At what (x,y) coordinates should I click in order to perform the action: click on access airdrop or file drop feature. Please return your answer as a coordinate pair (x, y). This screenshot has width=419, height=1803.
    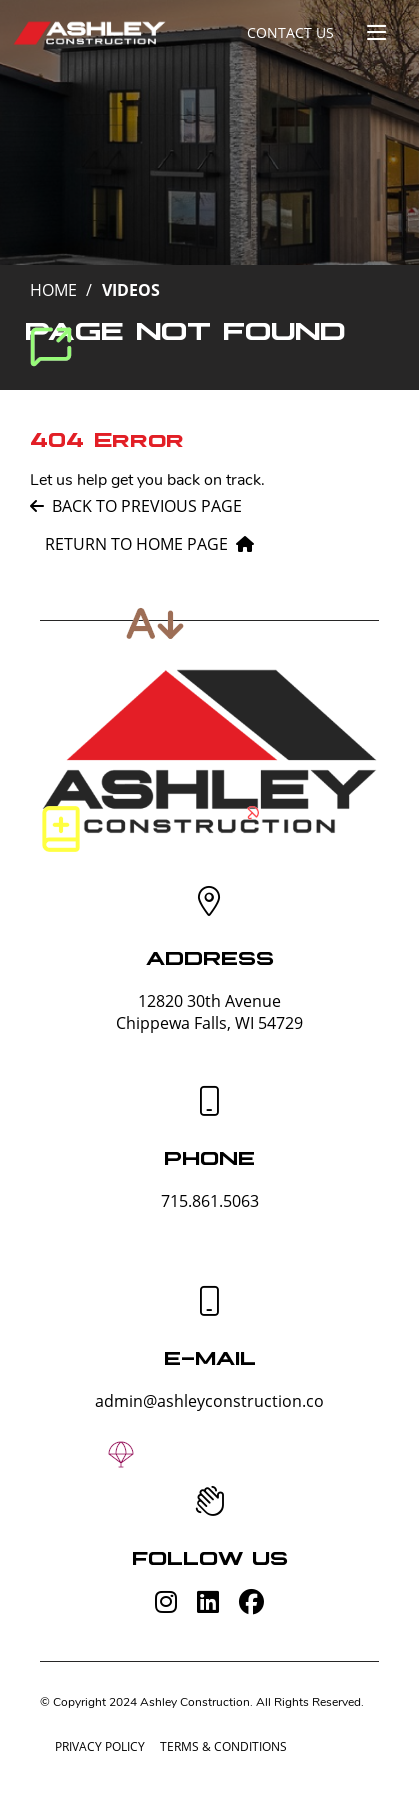
    Looking at the image, I should click on (121, 1455).